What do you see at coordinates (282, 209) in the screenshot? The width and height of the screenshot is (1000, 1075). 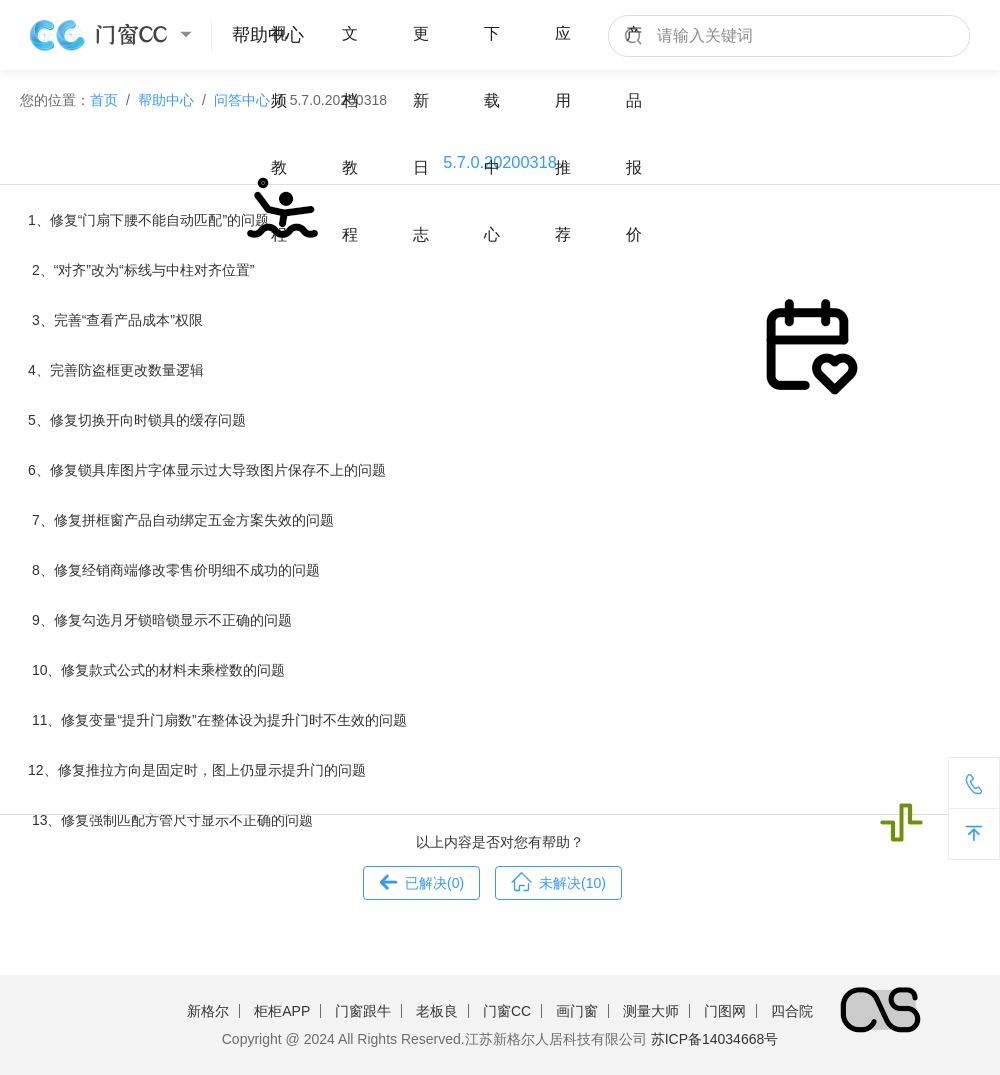 I see `water polo sport activity` at bounding box center [282, 209].